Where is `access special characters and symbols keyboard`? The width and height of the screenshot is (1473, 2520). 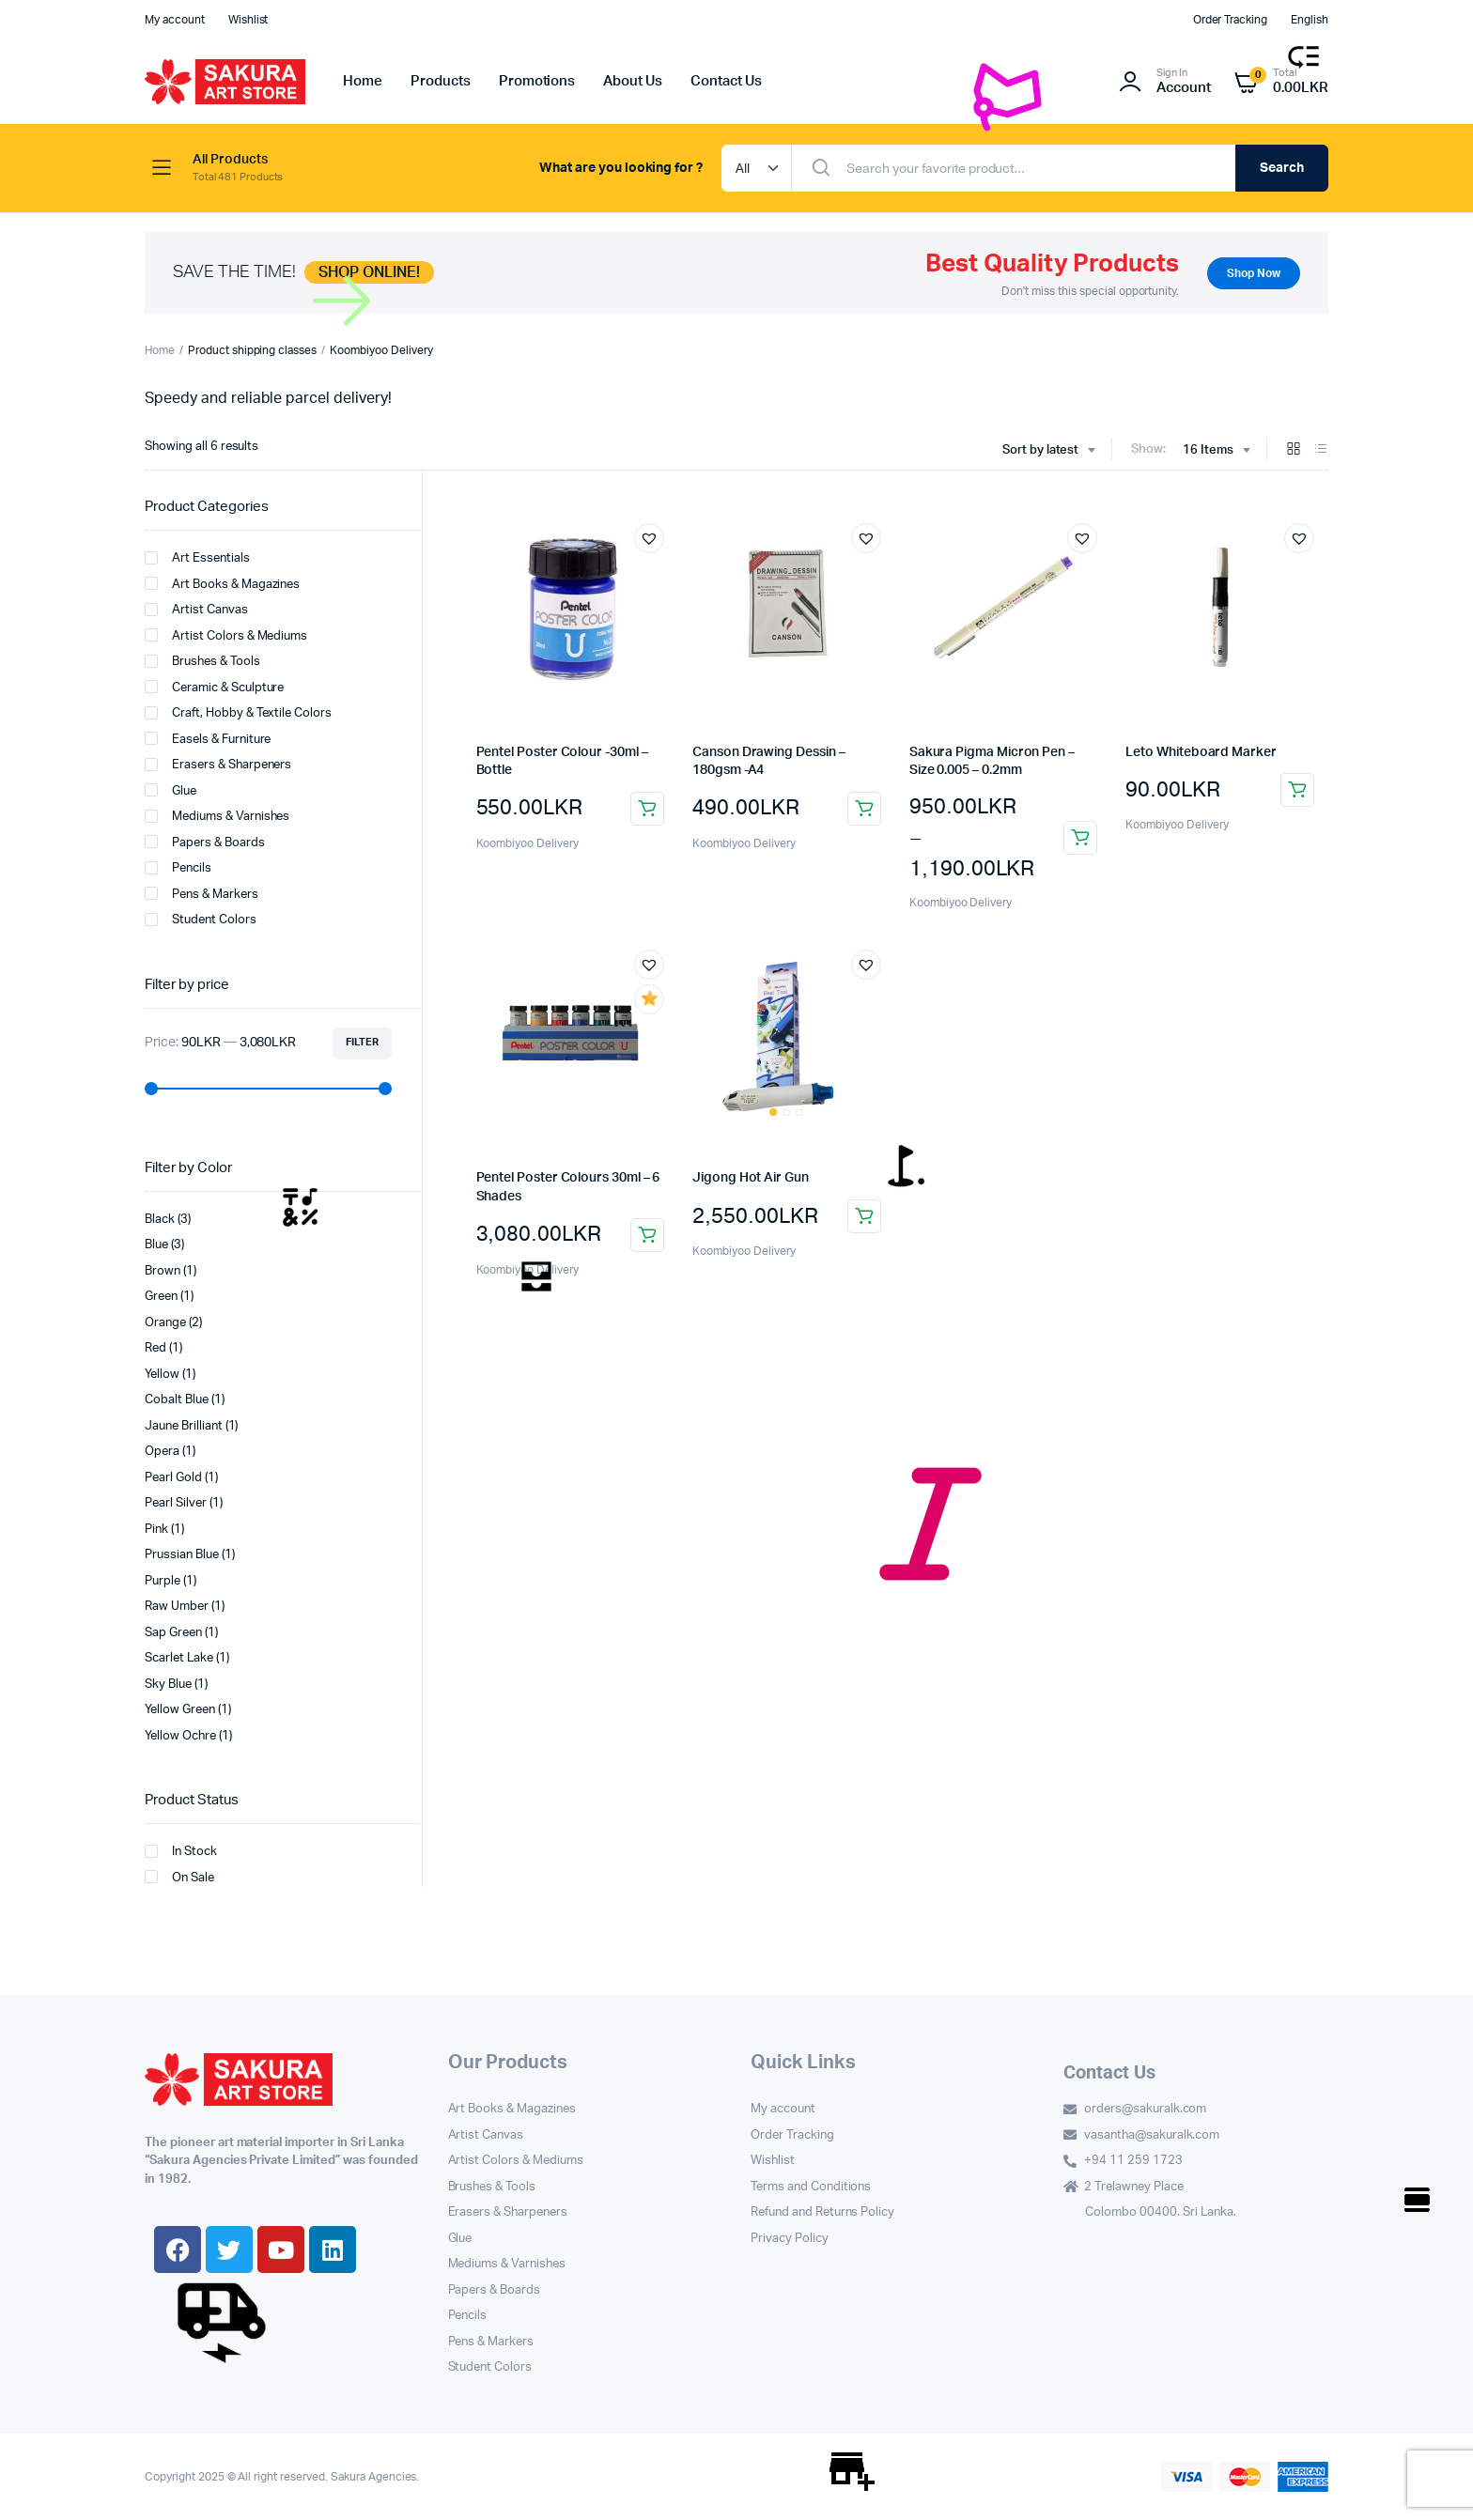 access special characters and symbols keyboard is located at coordinates (300, 1207).